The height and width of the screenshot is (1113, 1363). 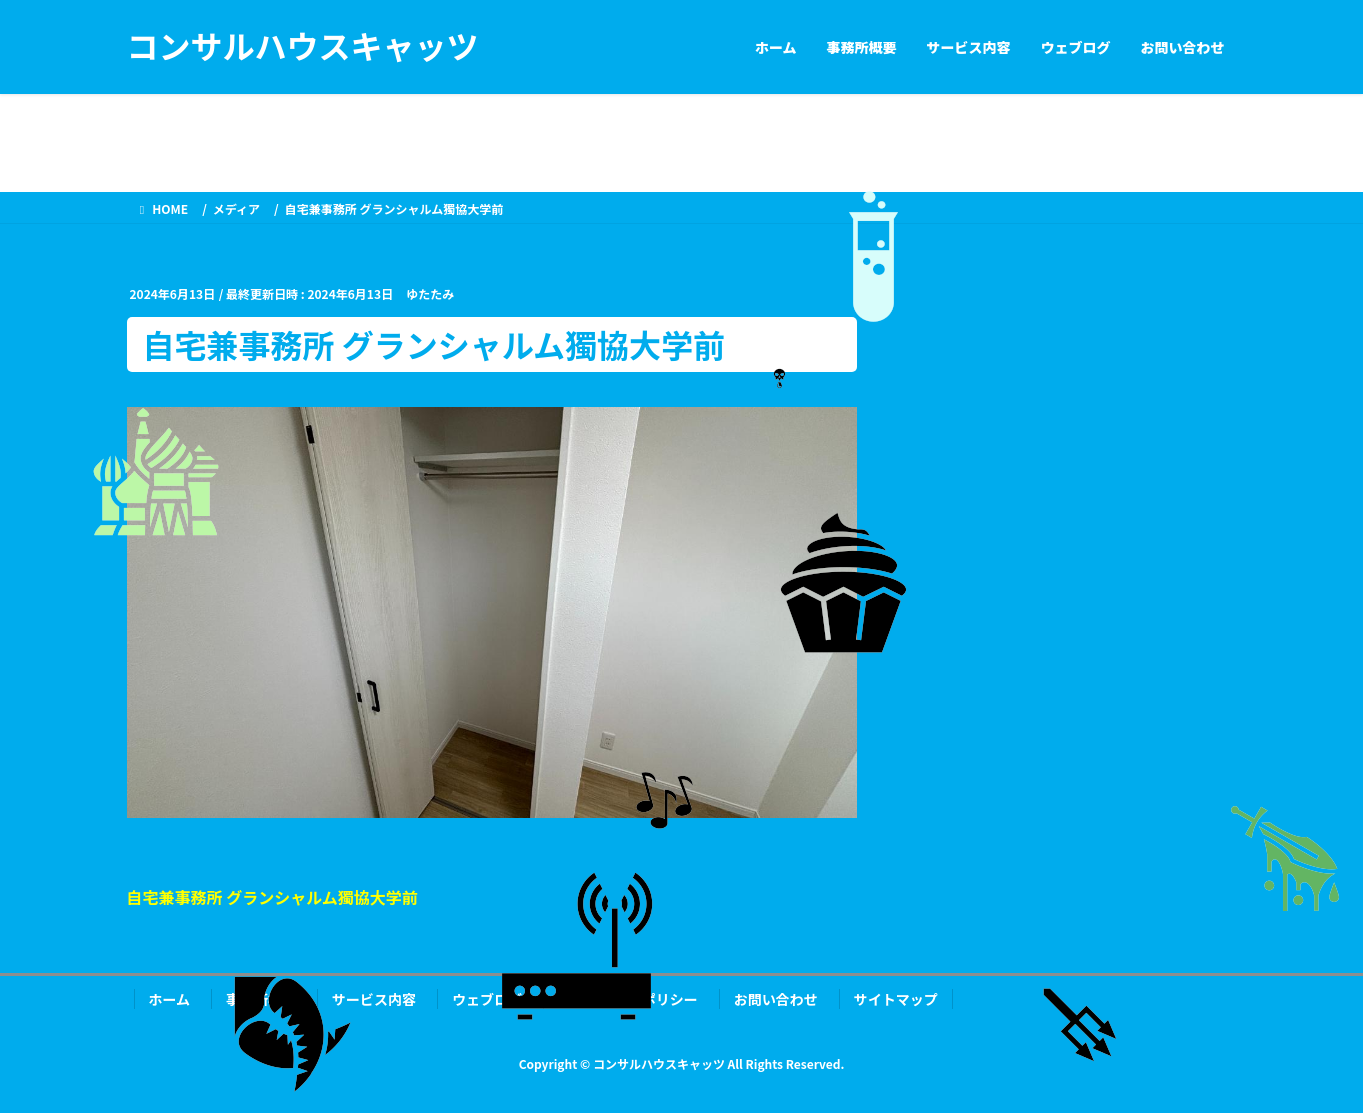 What do you see at coordinates (843, 579) in the screenshot?
I see `access bakery or dessert options` at bounding box center [843, 579].